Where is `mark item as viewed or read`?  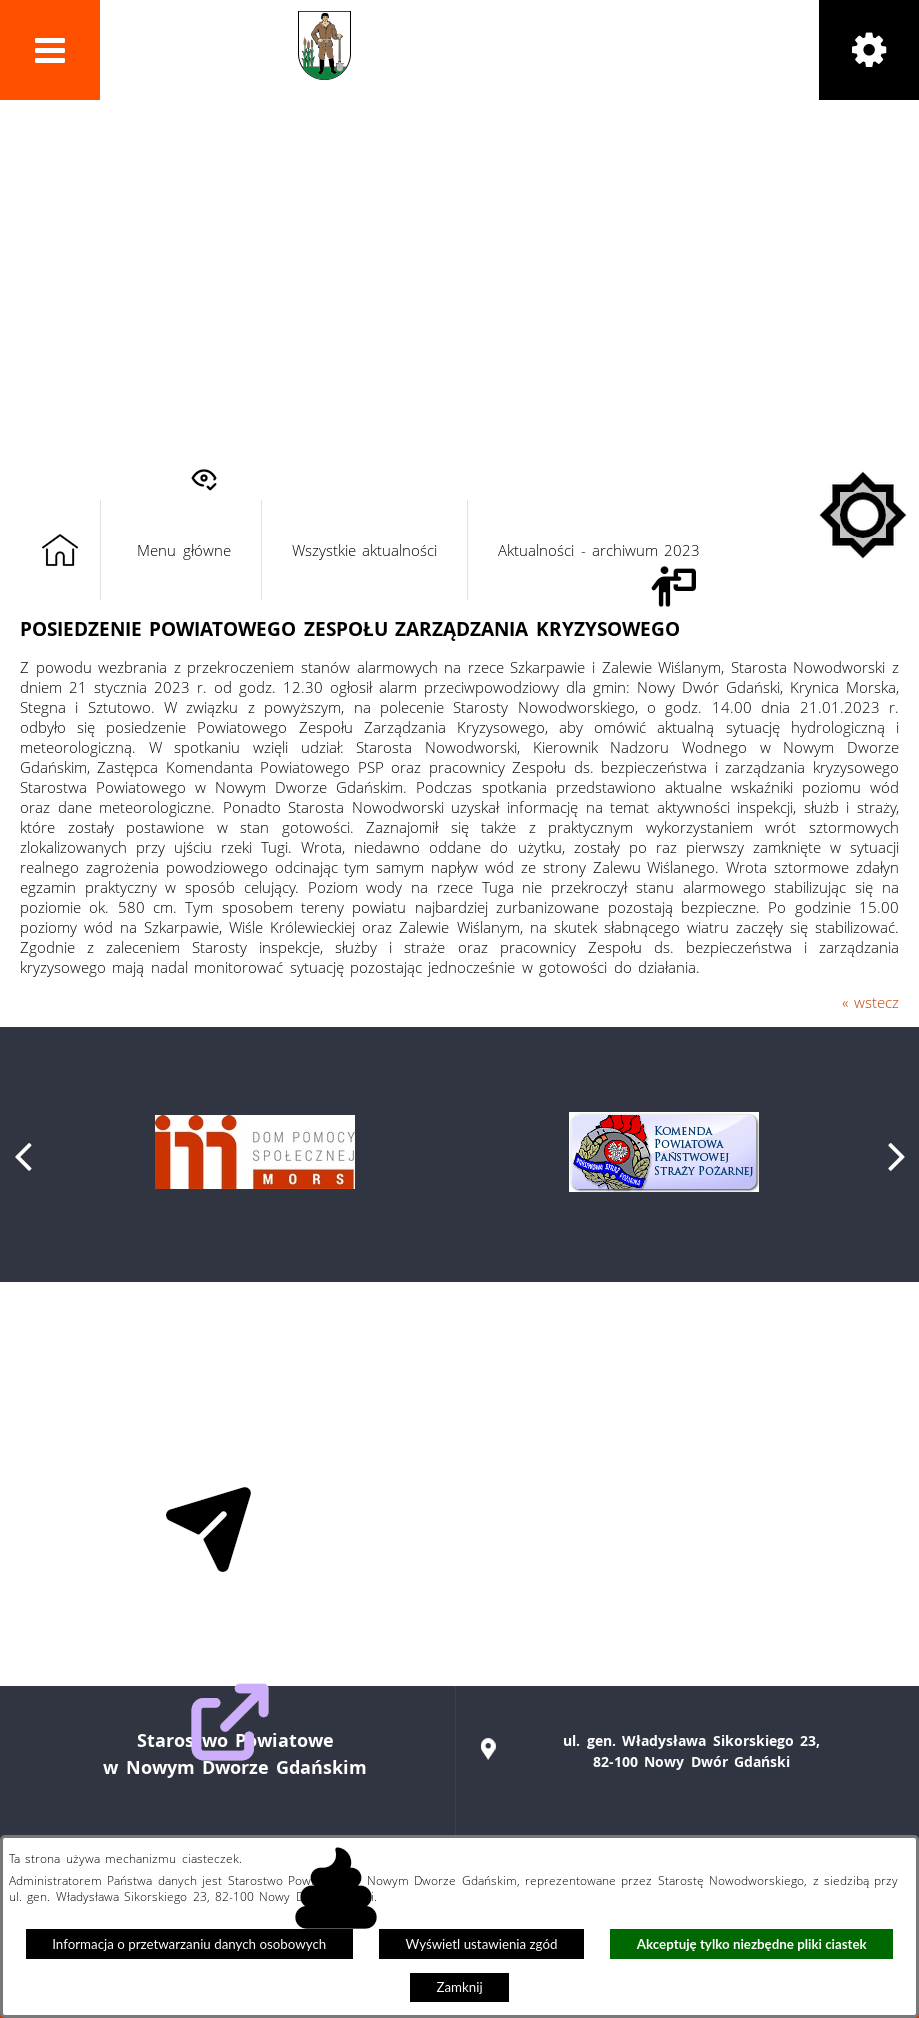
mark item as viewed or read is located at coordinates (204, 478).